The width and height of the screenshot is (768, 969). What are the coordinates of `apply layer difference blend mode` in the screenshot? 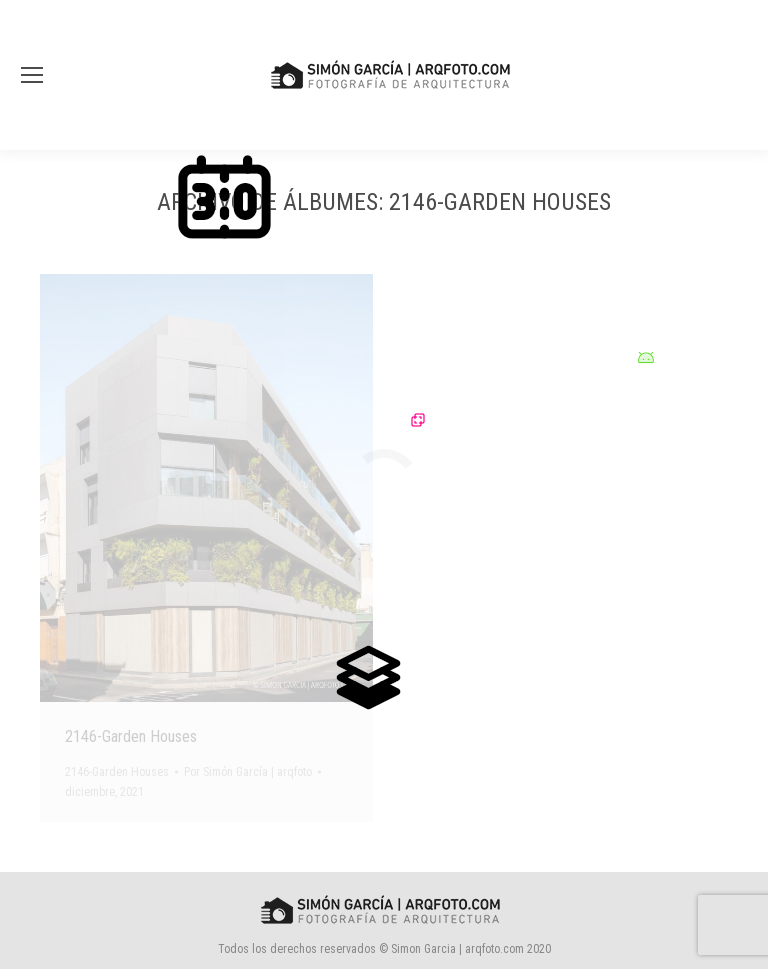 It's located at (418, 420).